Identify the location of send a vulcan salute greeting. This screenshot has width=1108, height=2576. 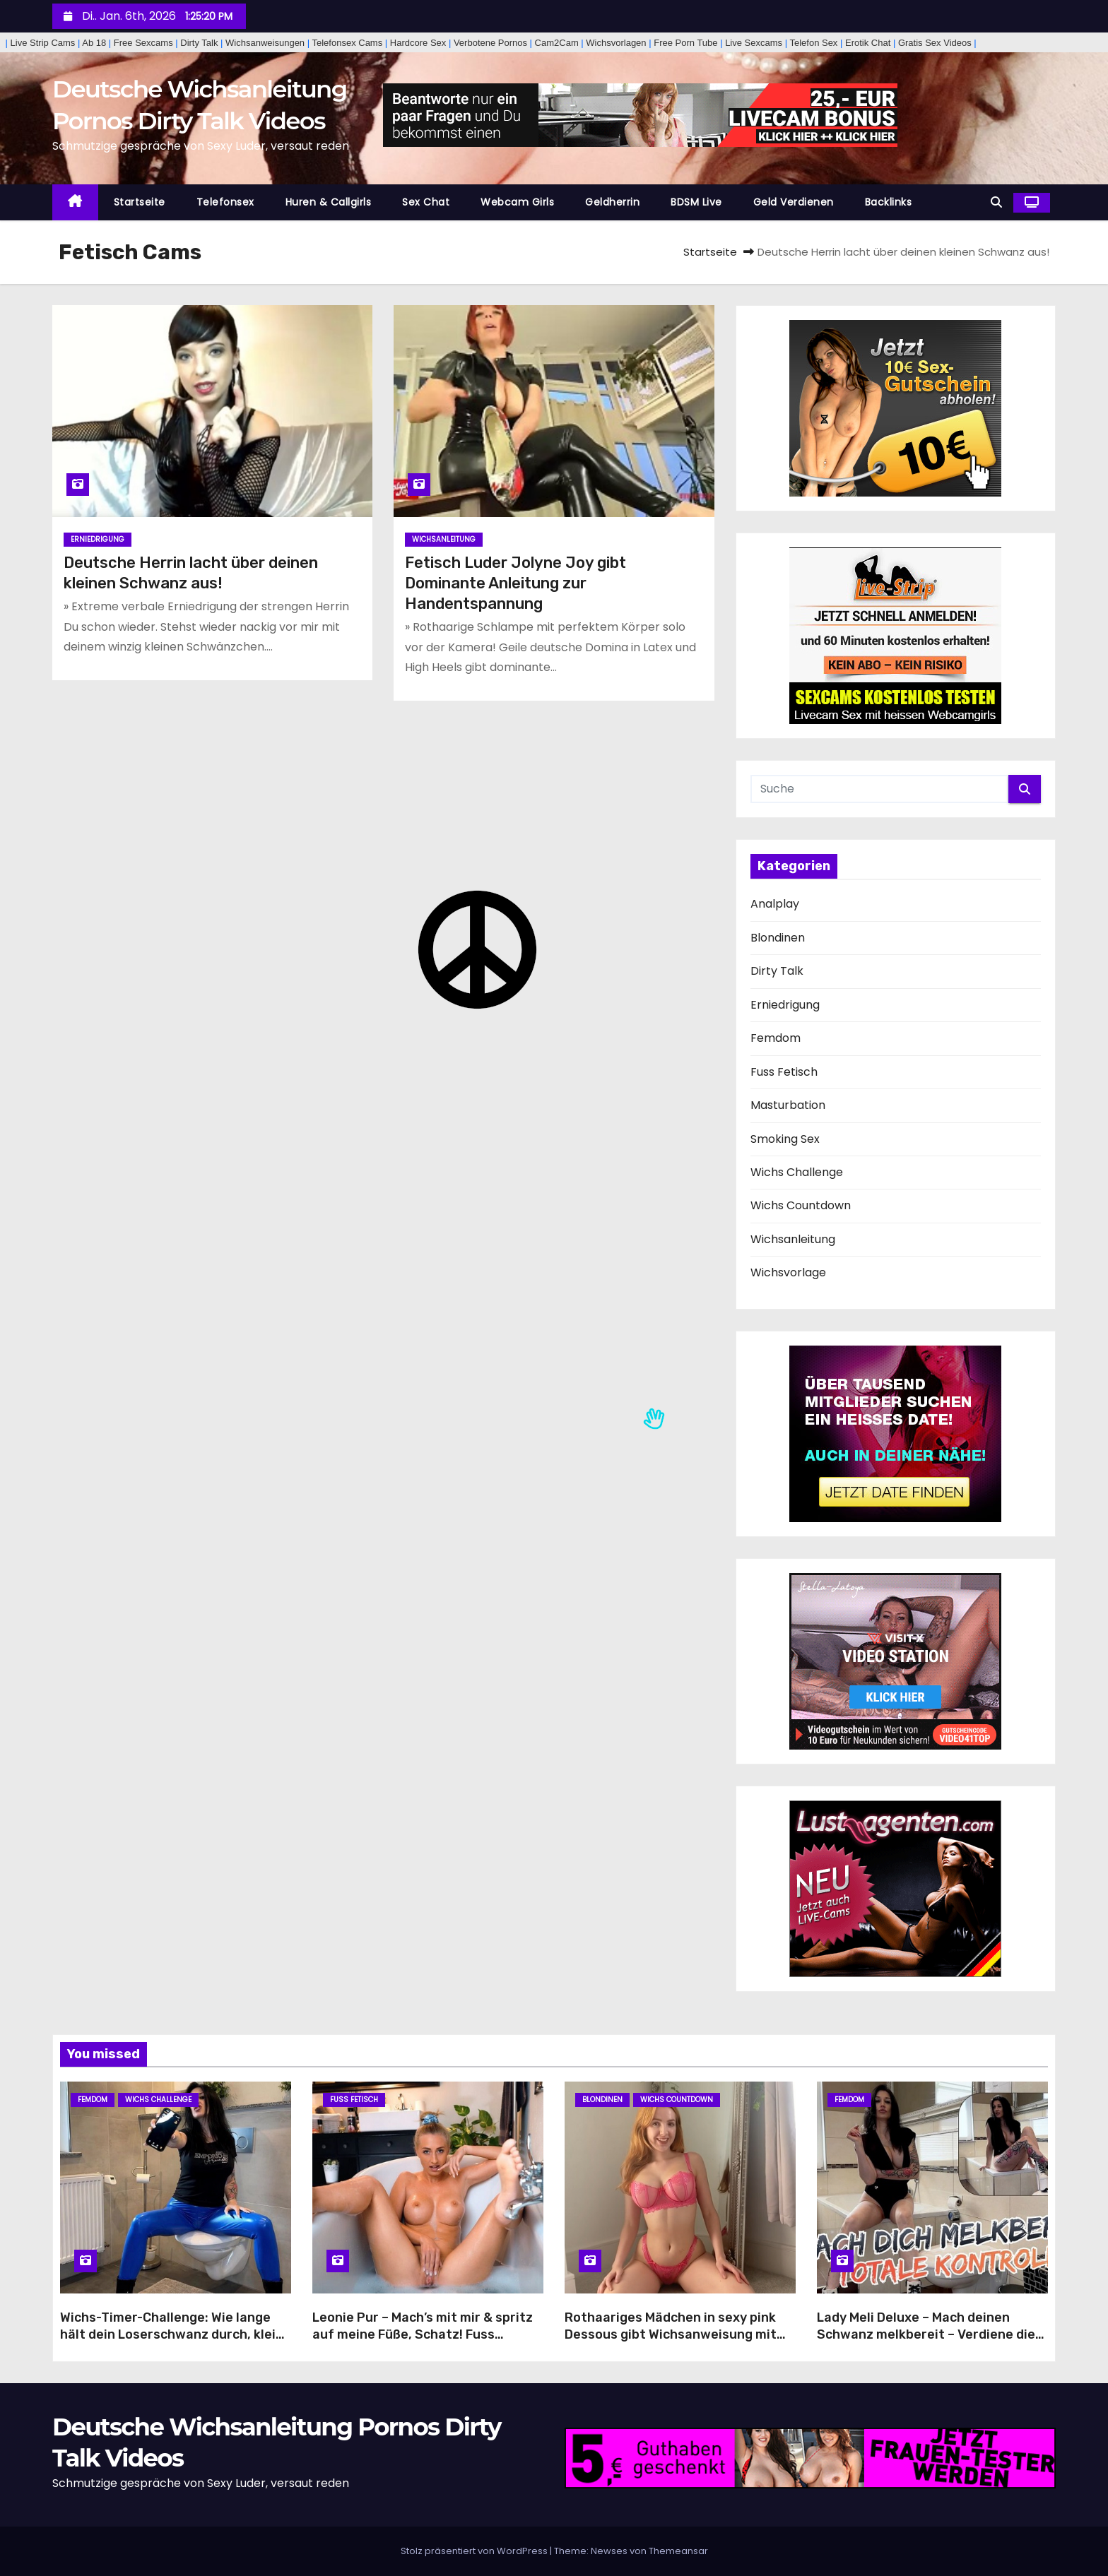
(654, 1418).